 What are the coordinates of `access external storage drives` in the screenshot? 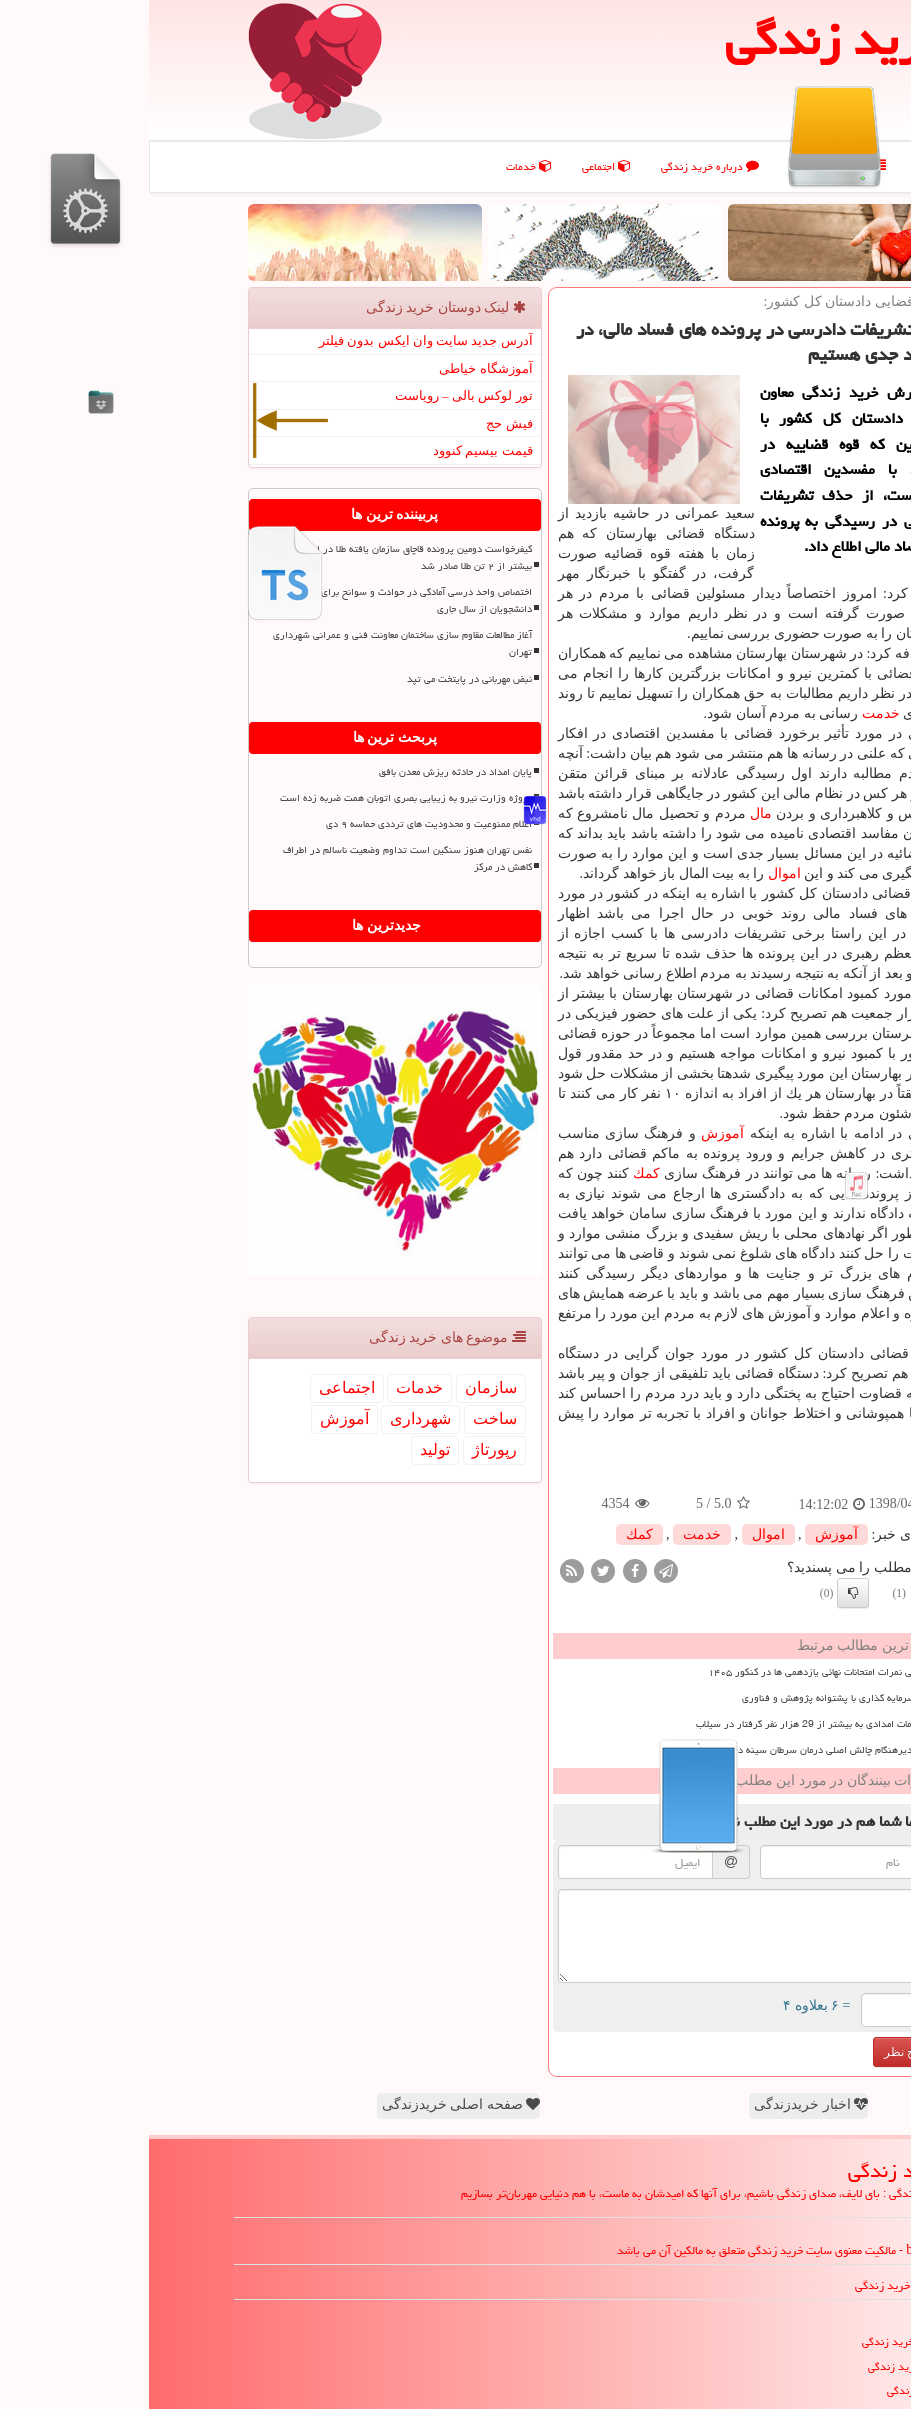 It's located at (834, 138).